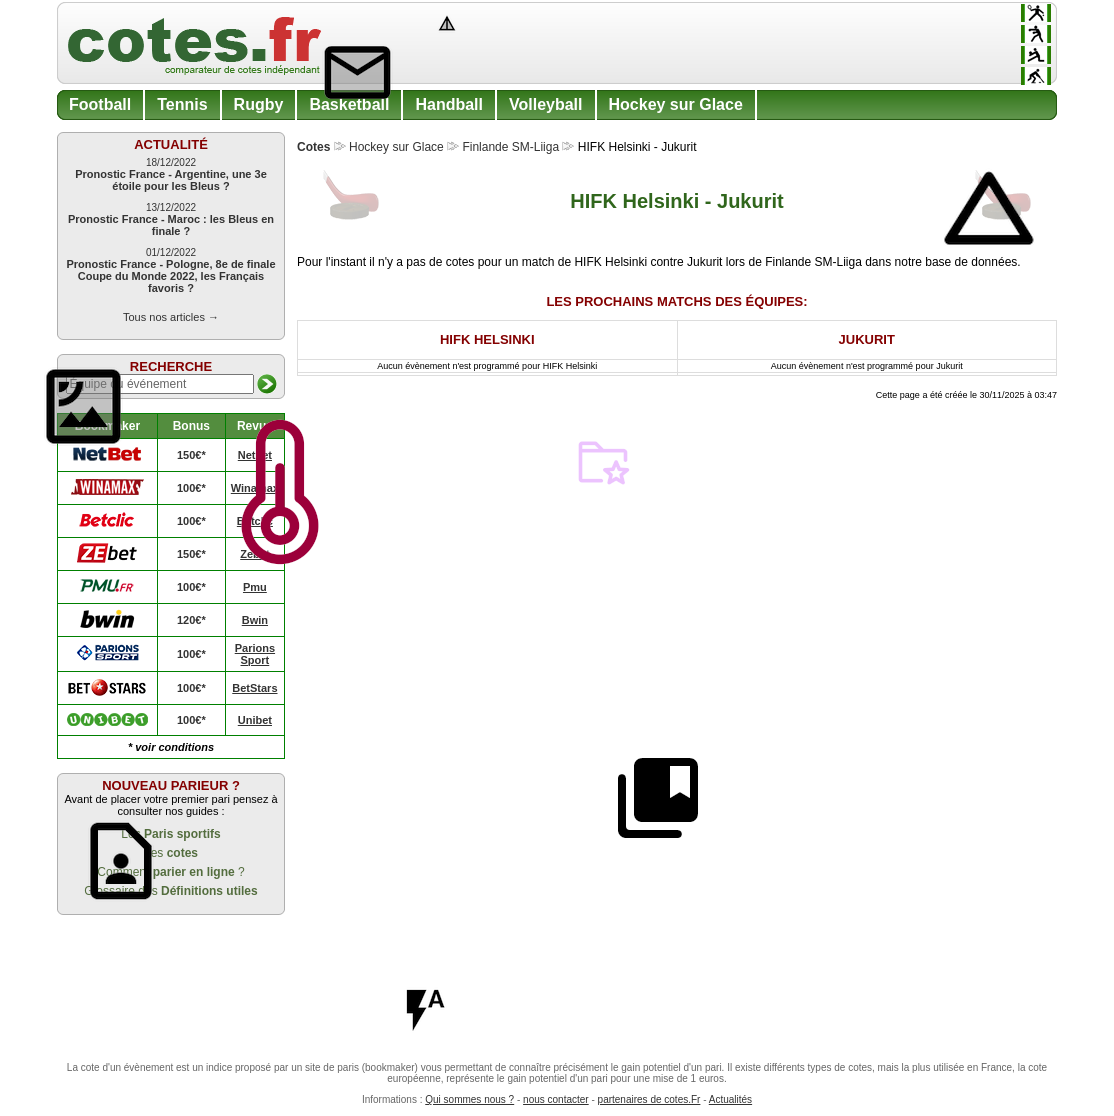  What do you see at coordinates (121, 861) in the screenshot?
I see `view contact details` at bounding box center [121, 861].